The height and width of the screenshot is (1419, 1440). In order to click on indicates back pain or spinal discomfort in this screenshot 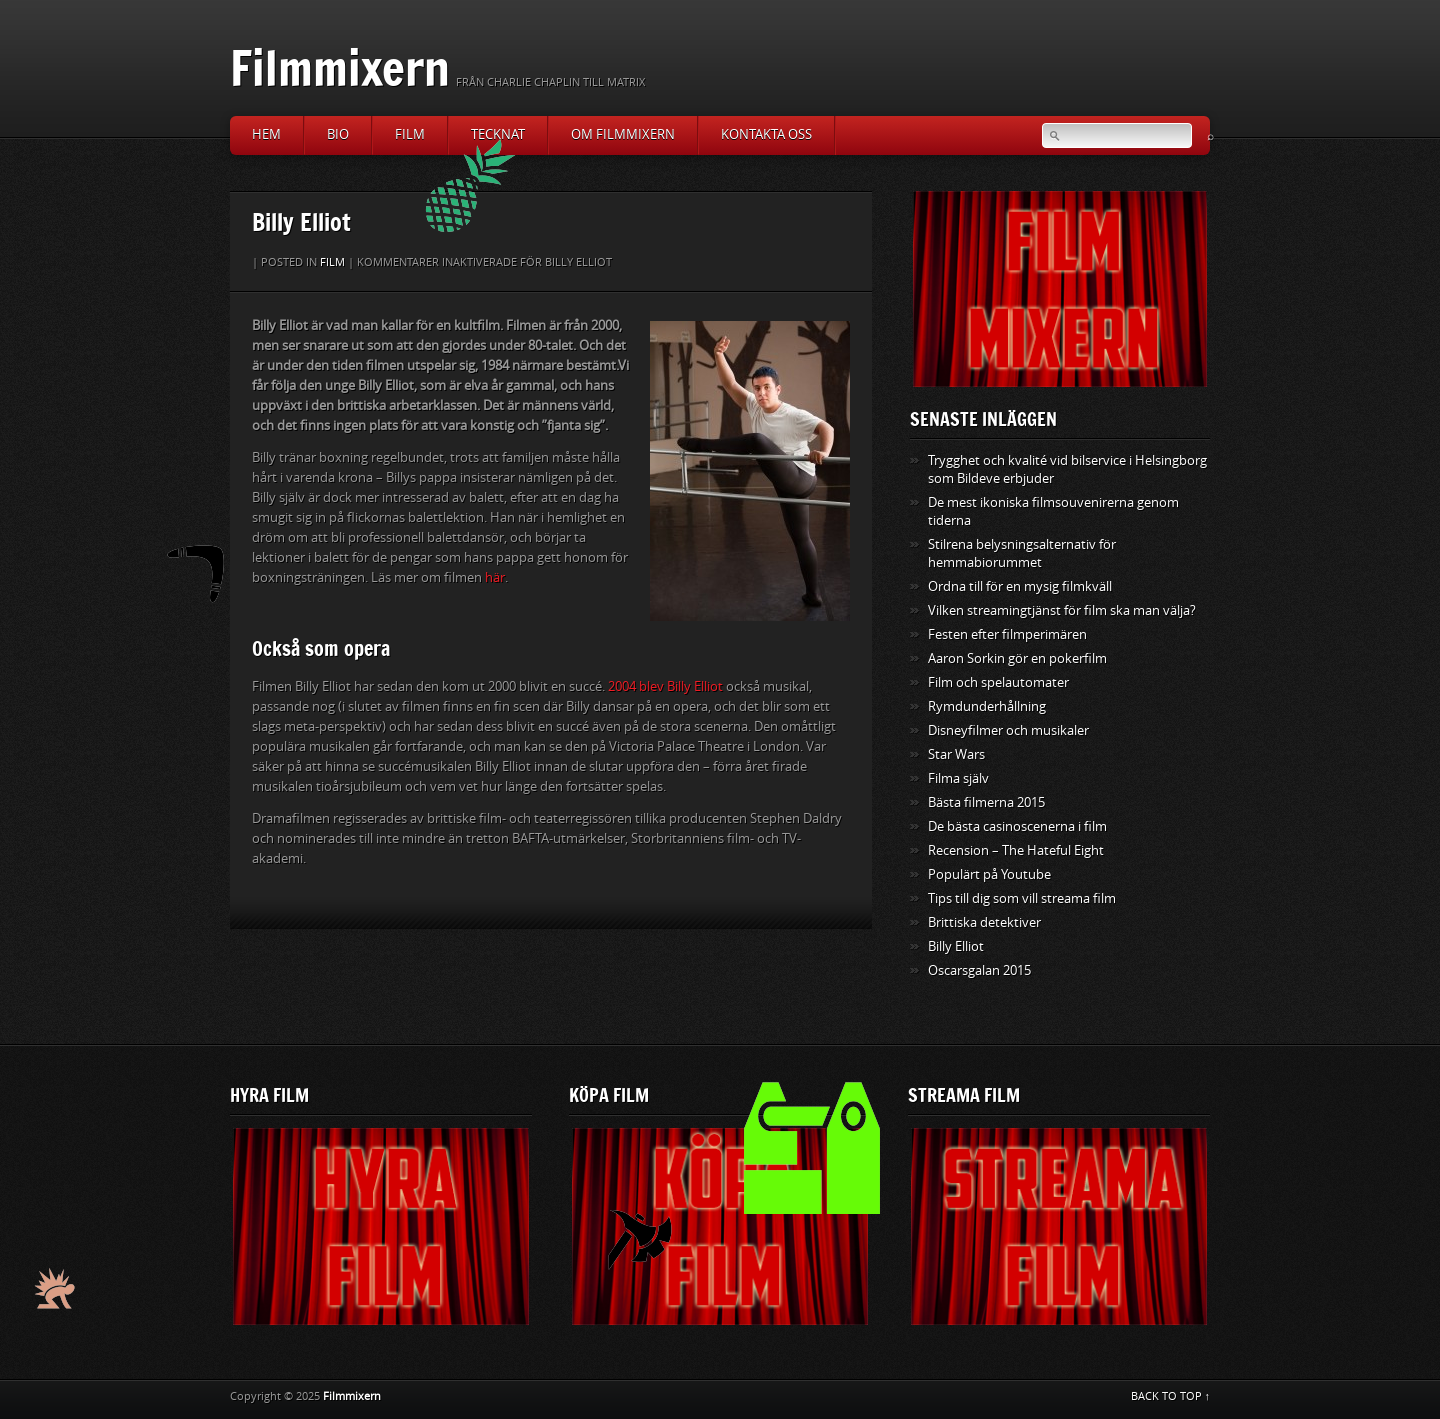, I will do `click(54, 1288)`.